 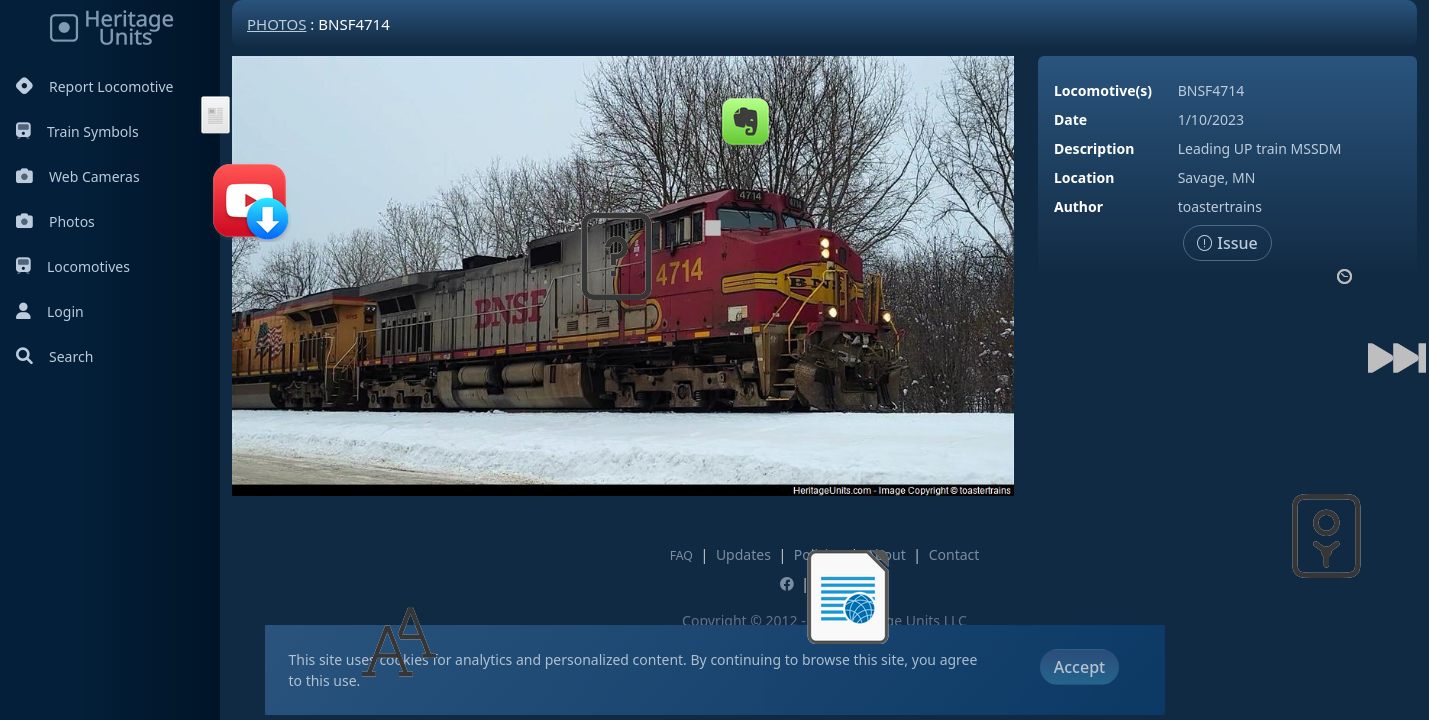 What do you see at coordinates (1397, 358) in the screenshot?
I see `skip to the next track` at bounding box center [1397, 358].